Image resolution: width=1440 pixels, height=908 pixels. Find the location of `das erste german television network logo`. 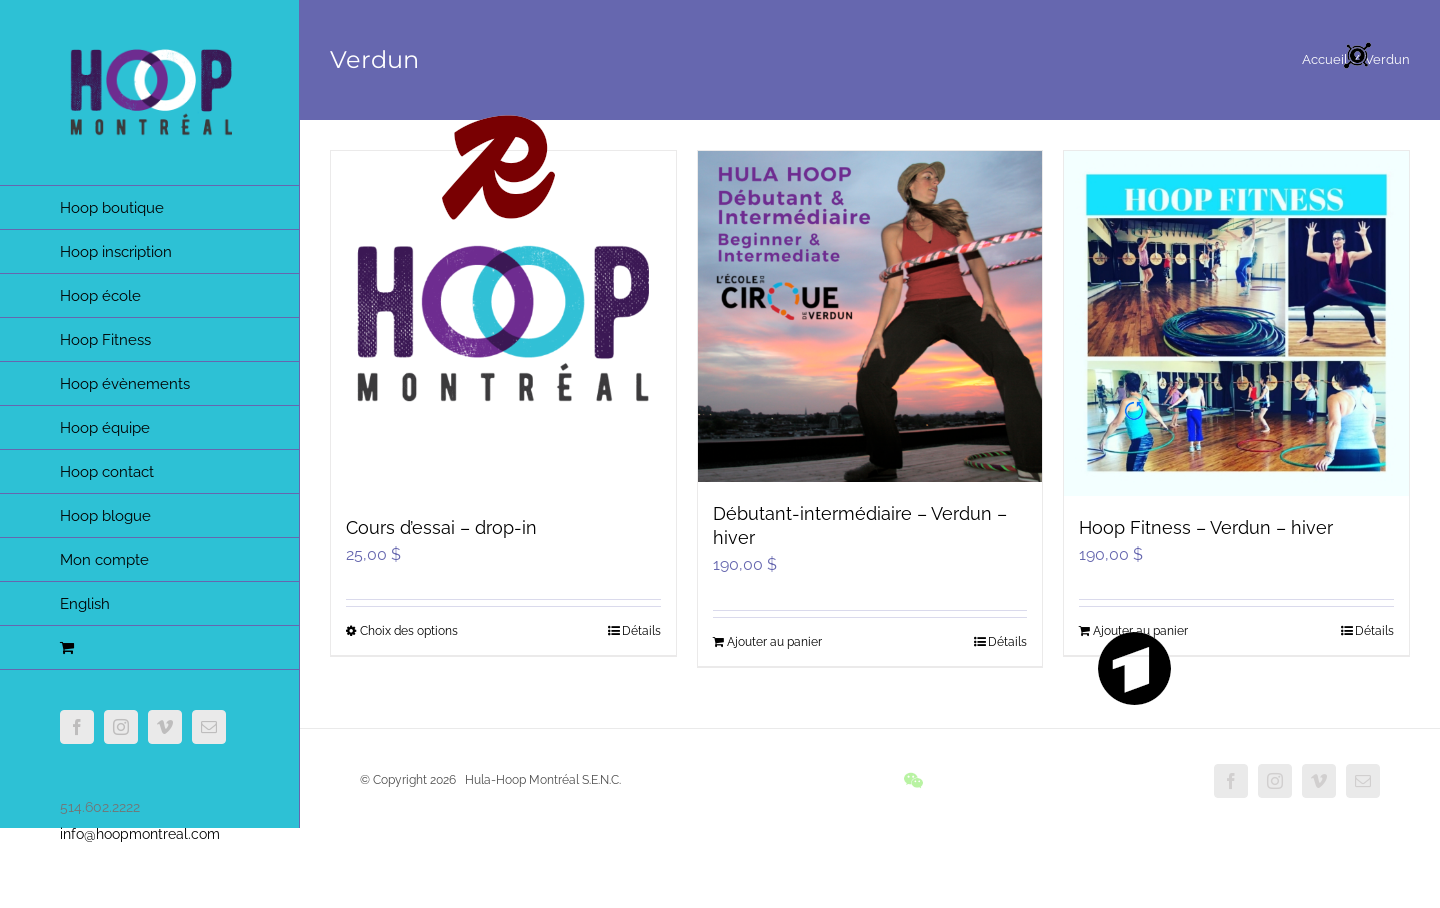

das erste german television network logo is located at coordinates (1134, 668).